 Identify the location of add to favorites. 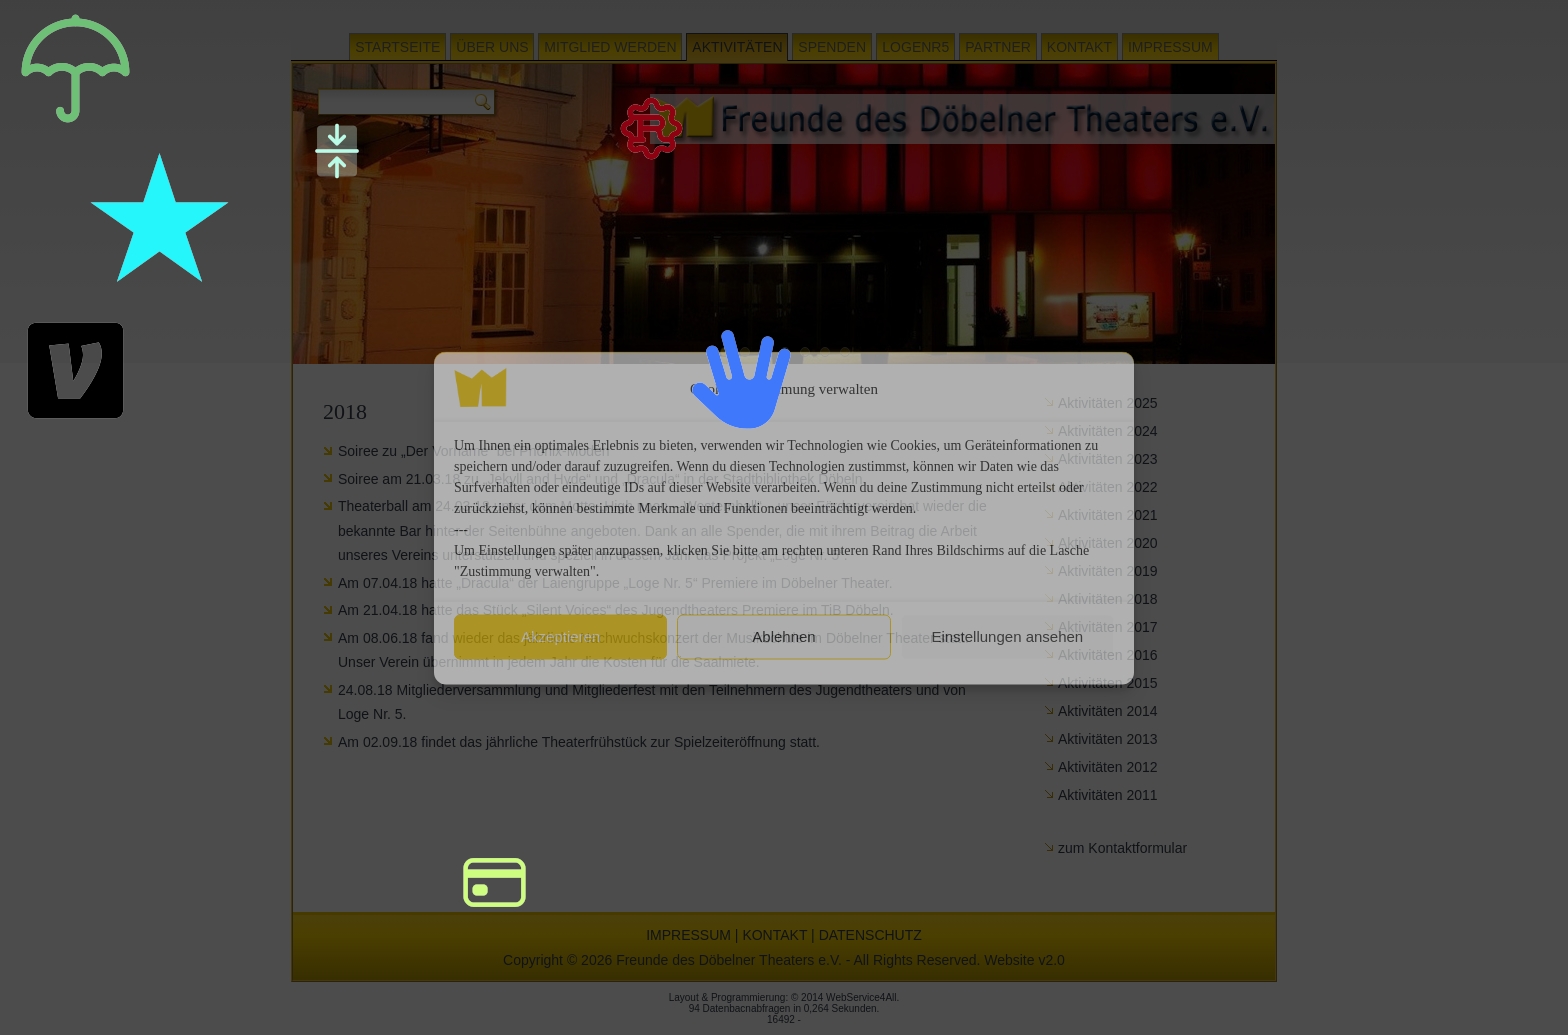
(159, 217).